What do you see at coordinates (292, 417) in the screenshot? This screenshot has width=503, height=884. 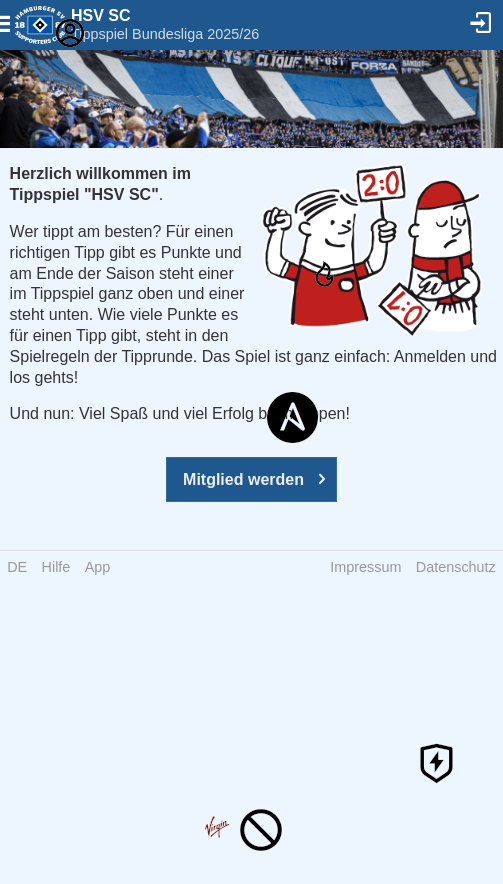 I see `Ansible automation platform logo` at bounding box center [292, 417].